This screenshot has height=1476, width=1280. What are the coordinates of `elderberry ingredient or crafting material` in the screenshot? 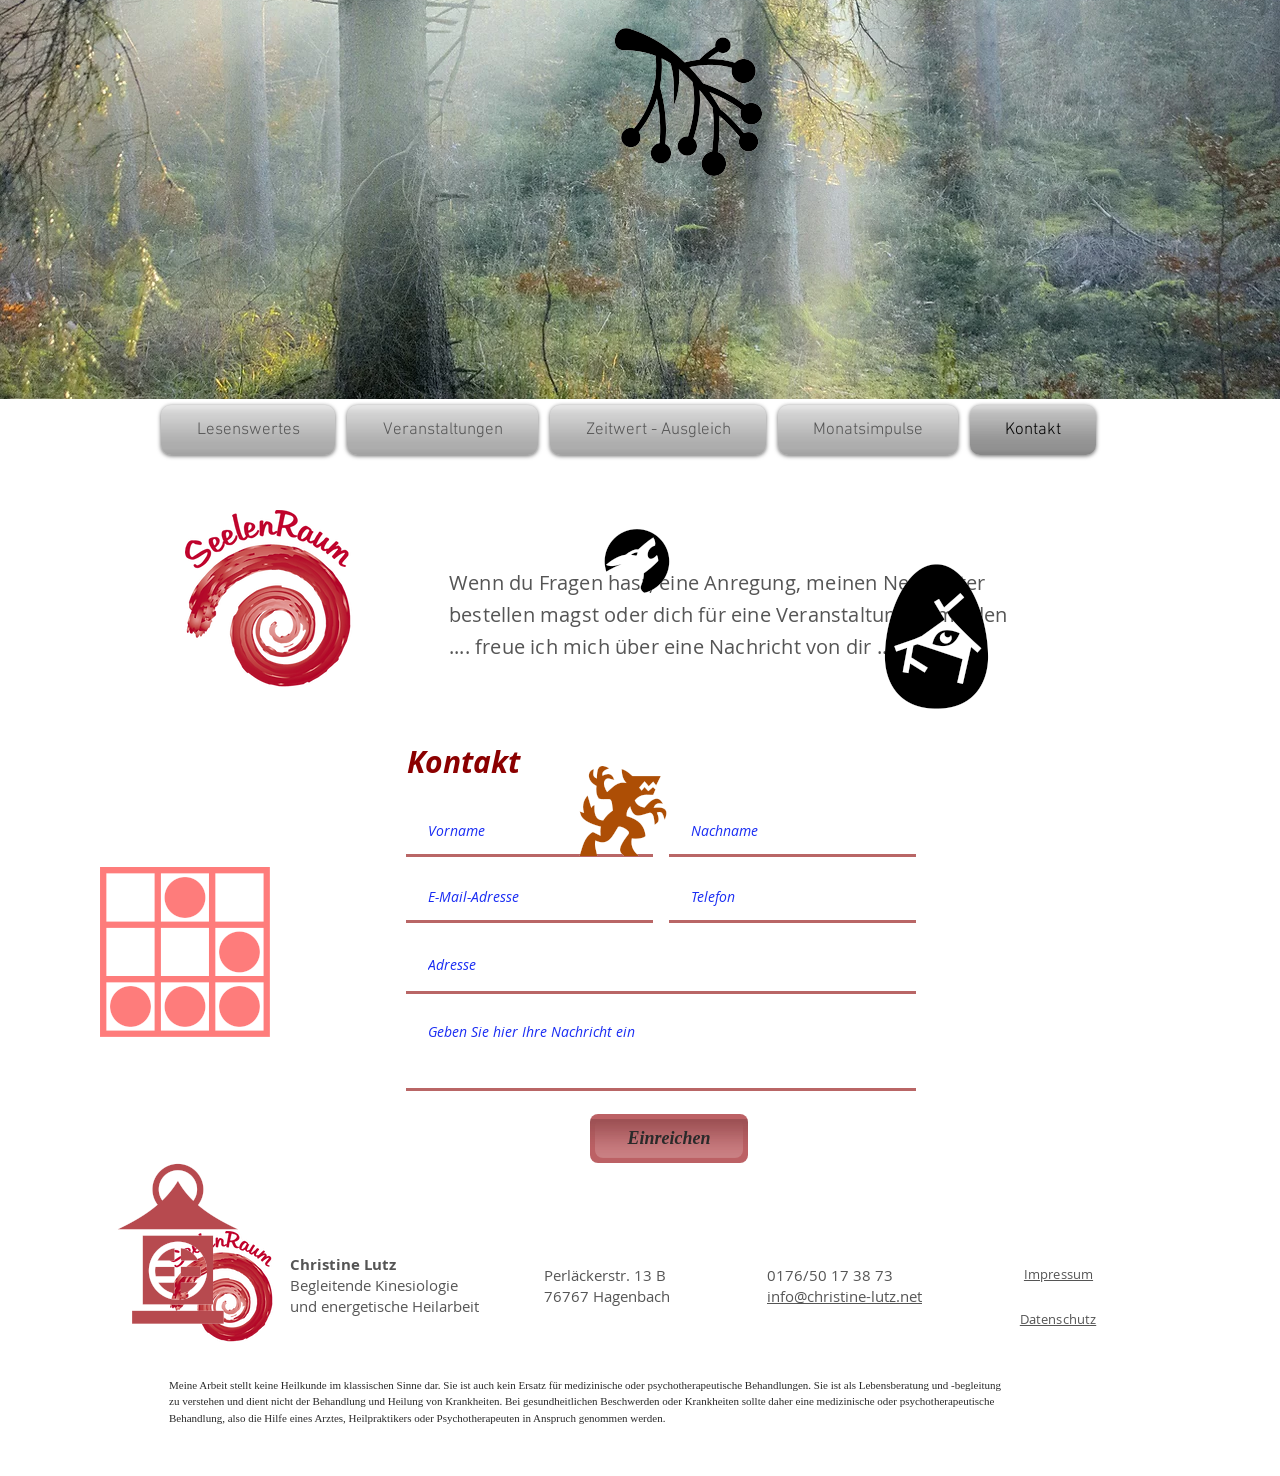 It's located at (688, 99).